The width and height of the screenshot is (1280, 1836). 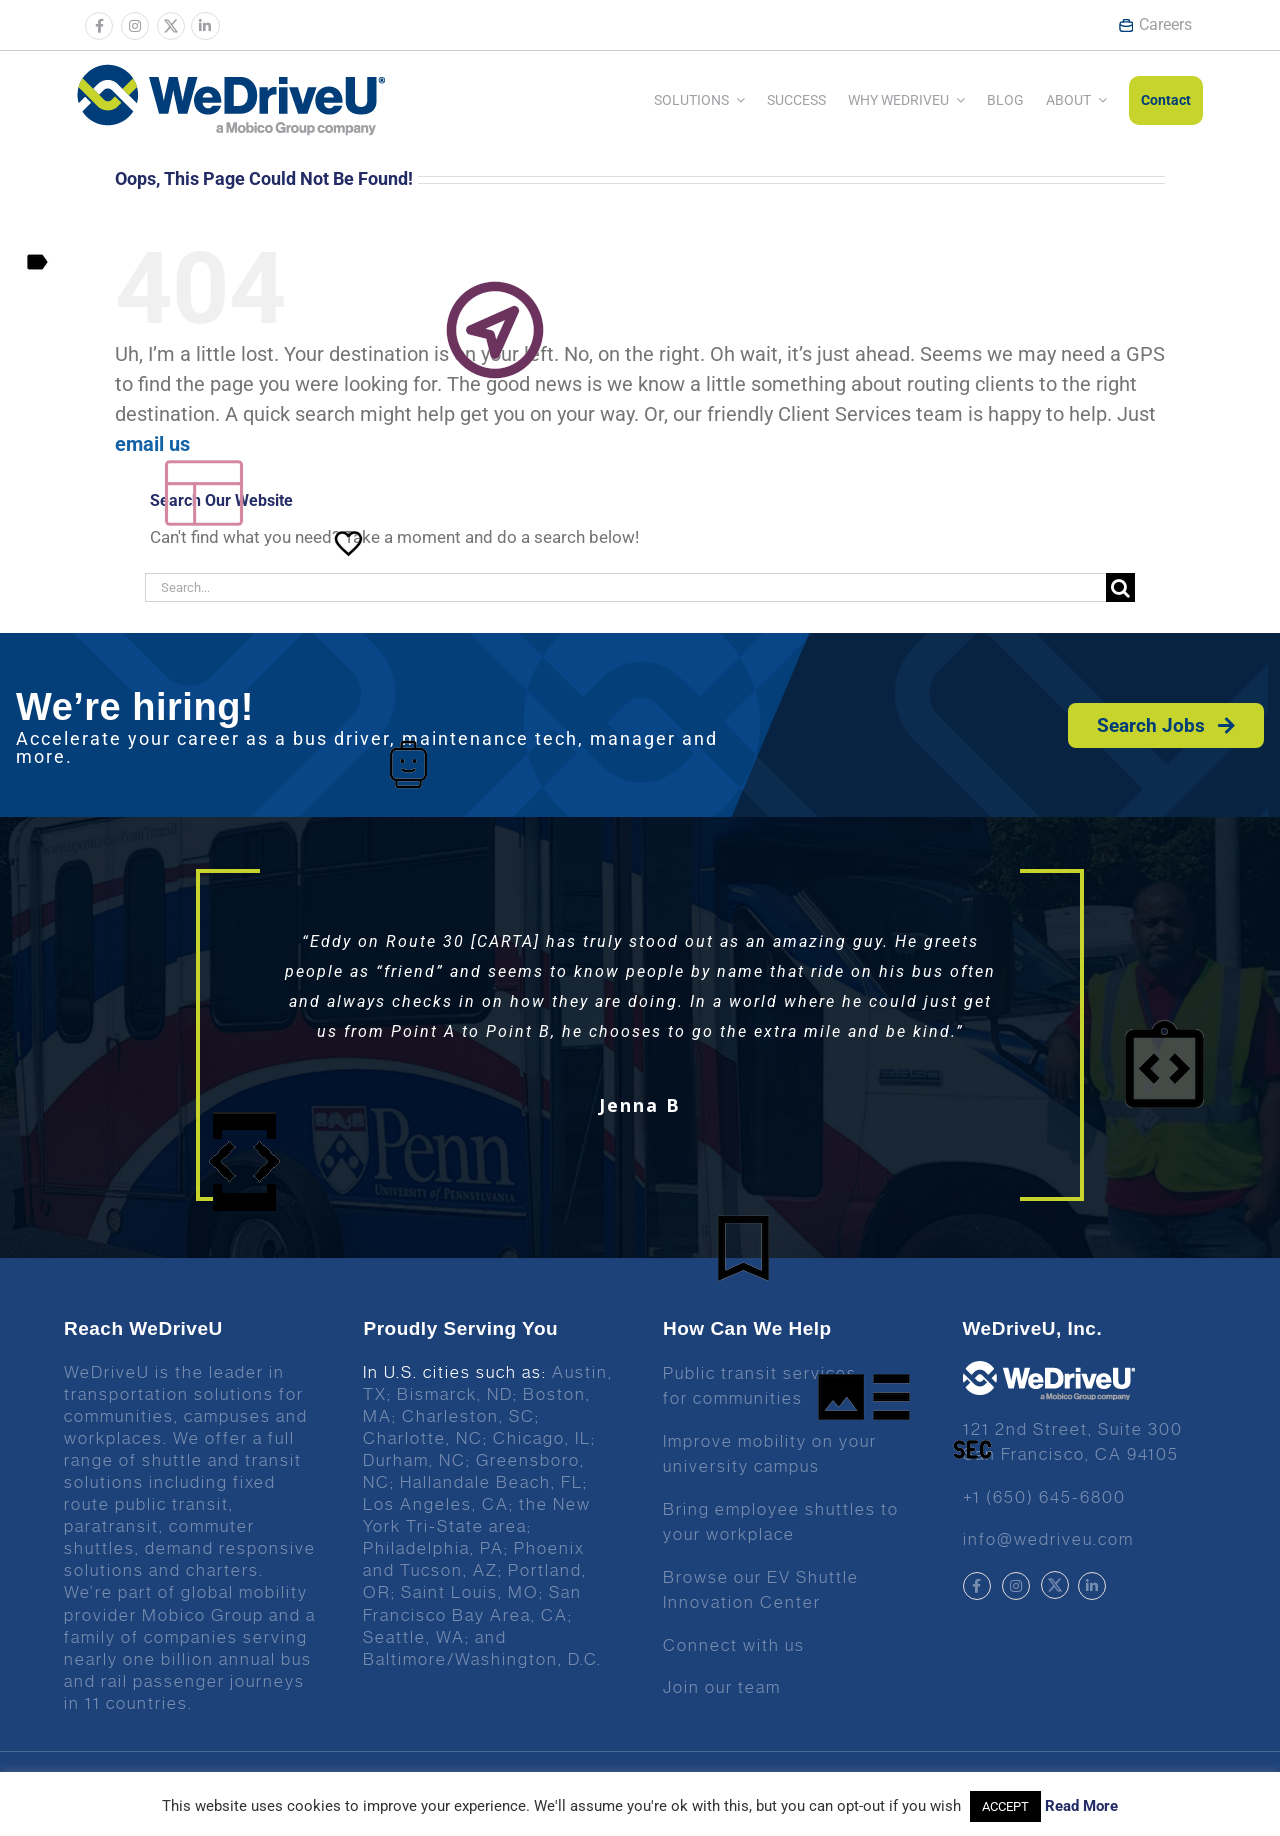 What do you see at coordinates (495, 330) in the screenshot?
I see `access current location services` at bounding box center [495, 330].